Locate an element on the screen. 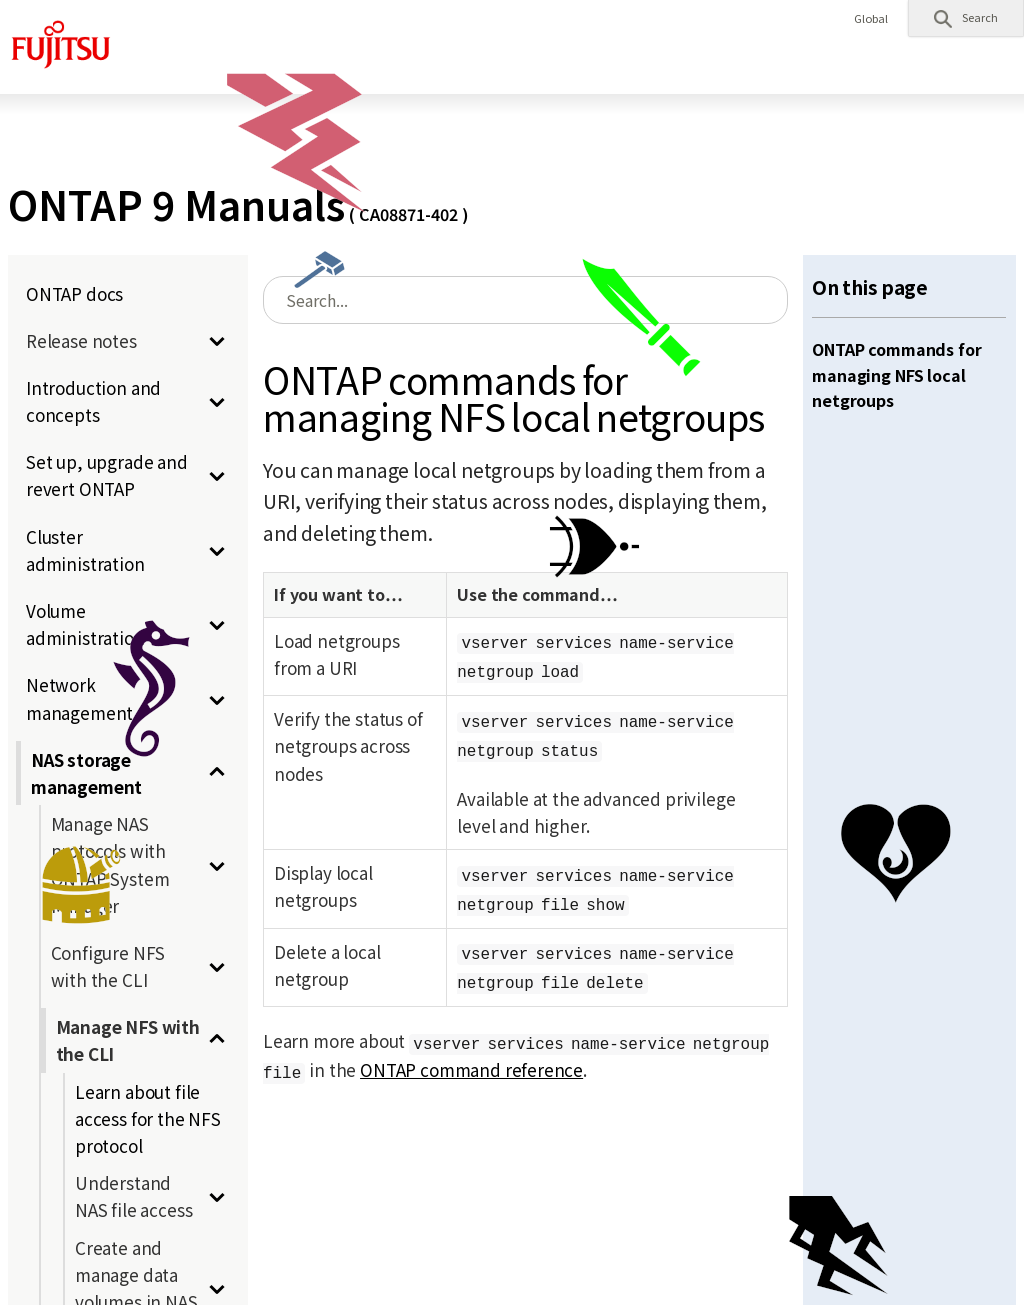 This screenshot has width=1024, height=1305. access crafting or building tools is located at coordinates (319, 269).